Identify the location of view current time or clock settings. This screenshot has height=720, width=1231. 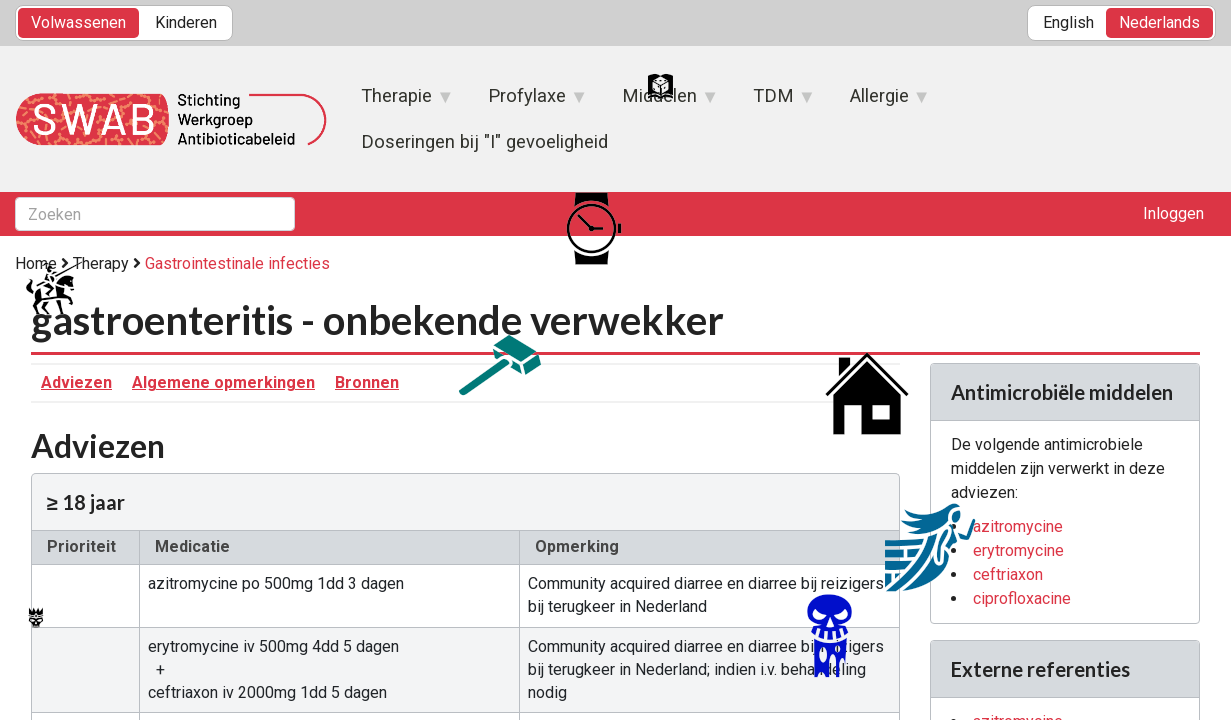
(591, 228).